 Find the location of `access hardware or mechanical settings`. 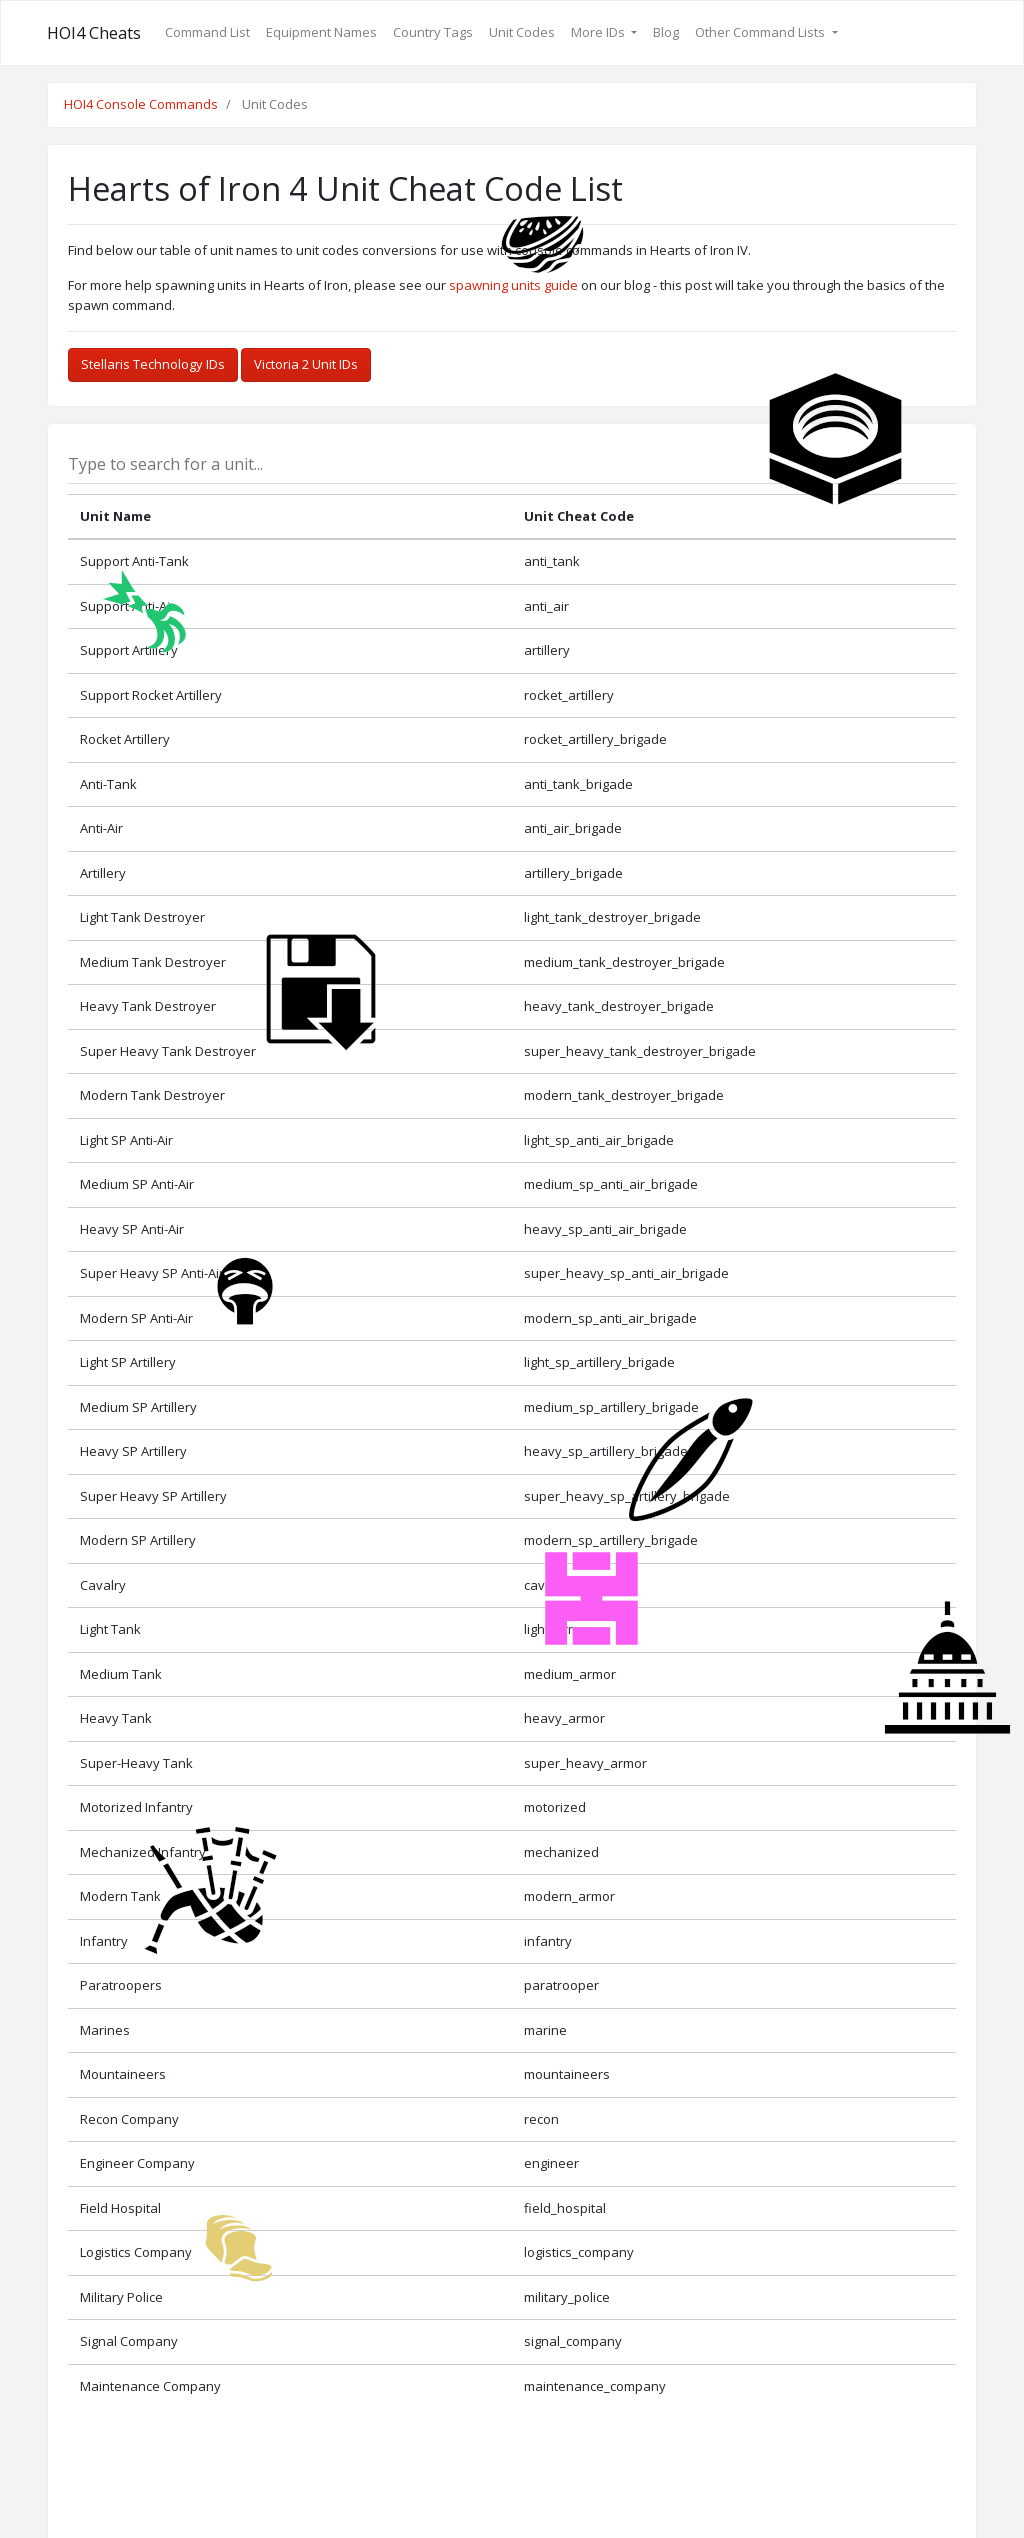

access hardware or mechanical settings is located at coordinates (835, 438).